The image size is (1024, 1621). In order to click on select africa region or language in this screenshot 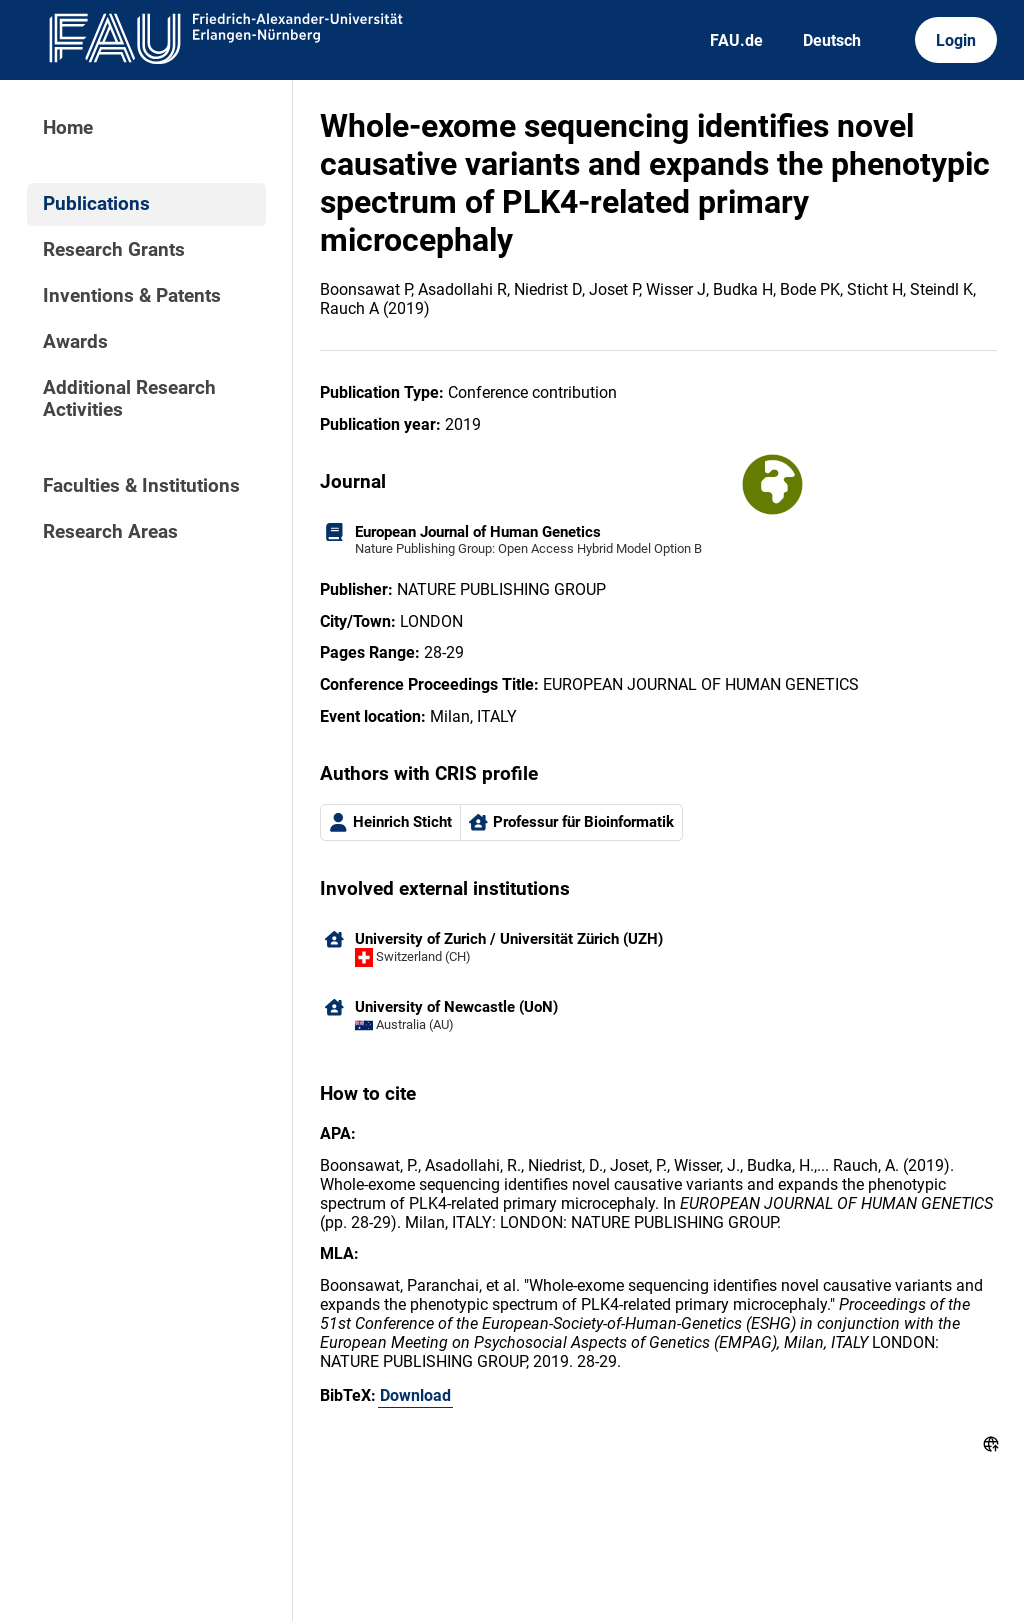, I will do `click(772, 484)`.